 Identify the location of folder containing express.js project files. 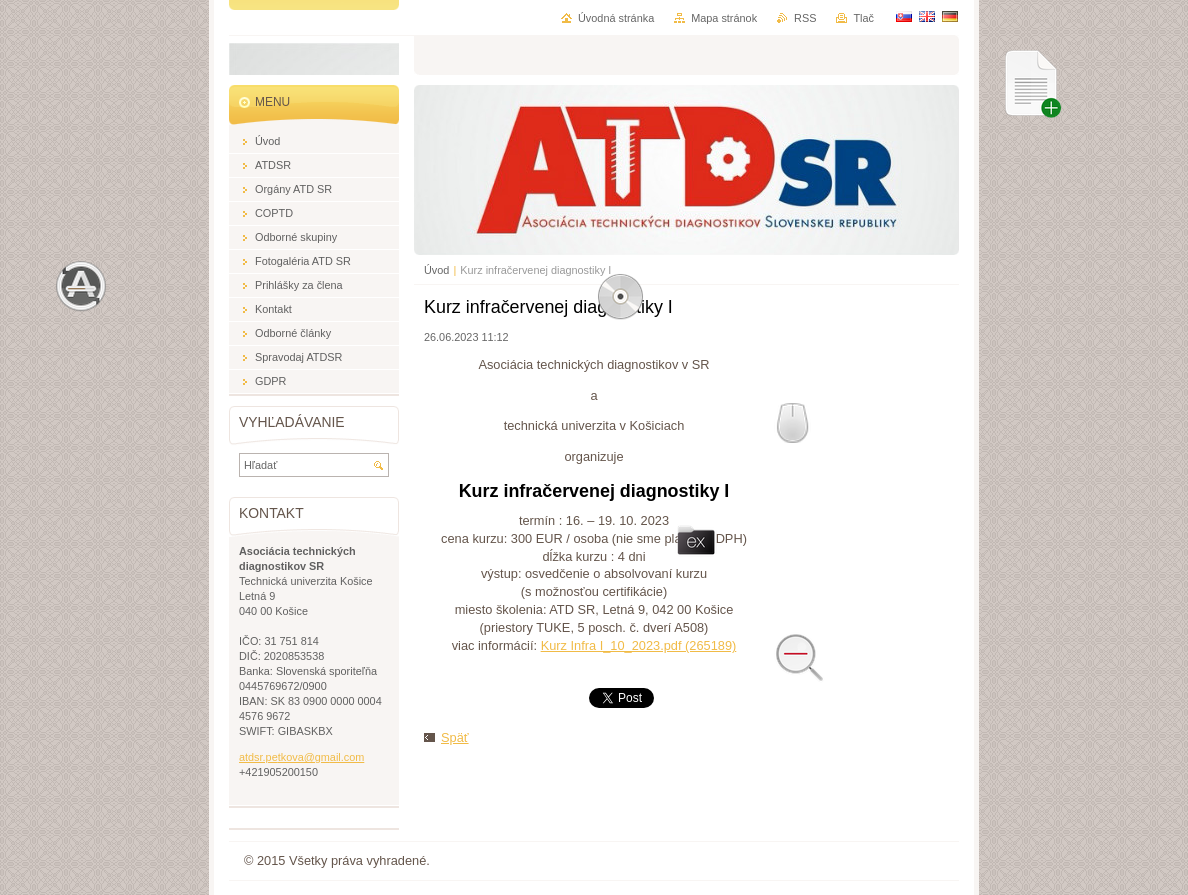
(696, 541).